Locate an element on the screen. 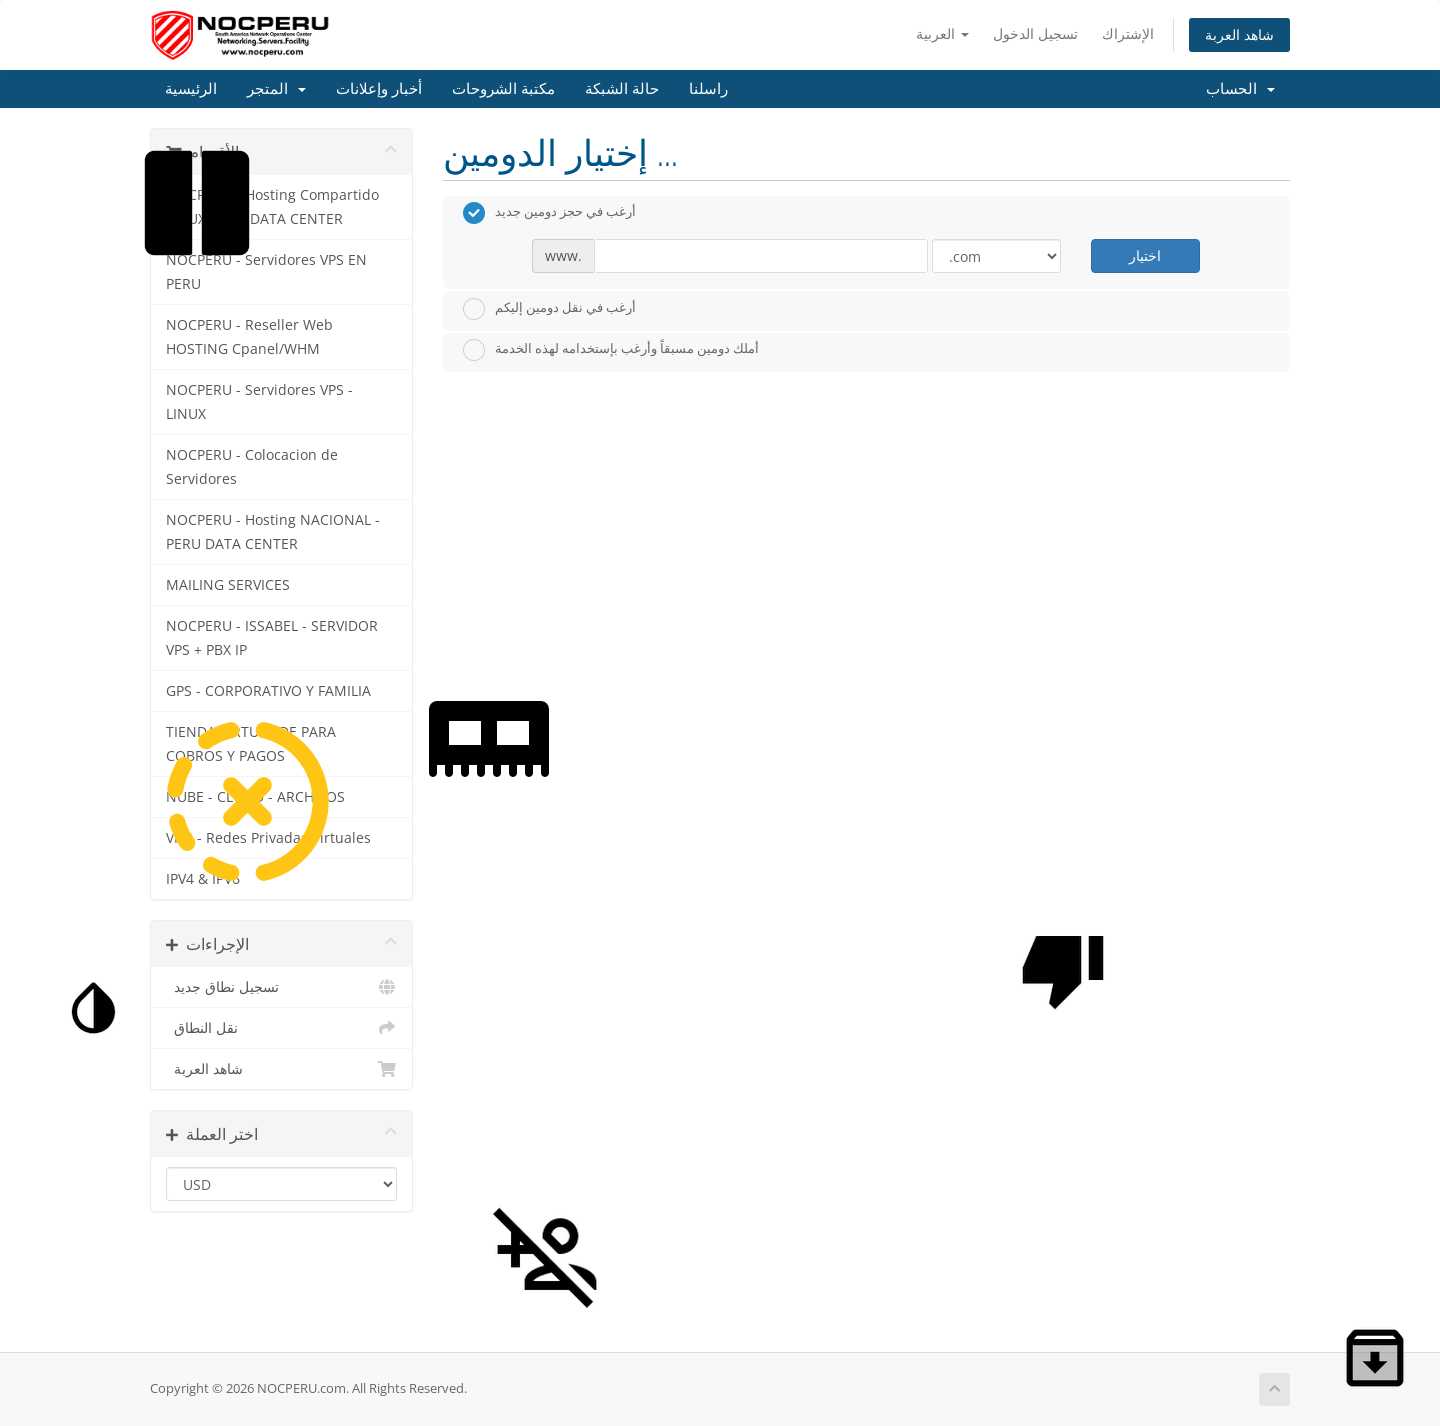 The height and width of the screenshot is (1426, 1440). view device memory or RAM usage is located at coordinates (489, 737).